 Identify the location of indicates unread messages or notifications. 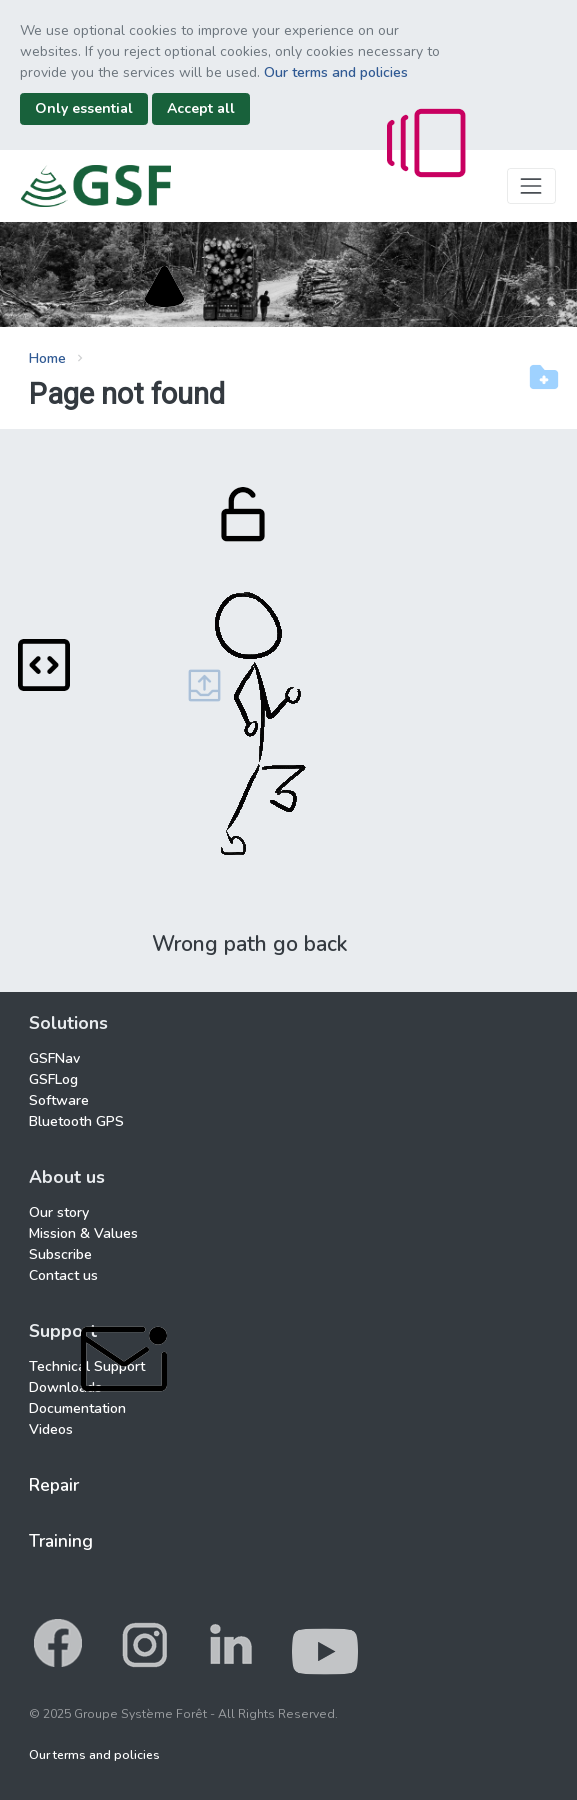
(124, 1359).